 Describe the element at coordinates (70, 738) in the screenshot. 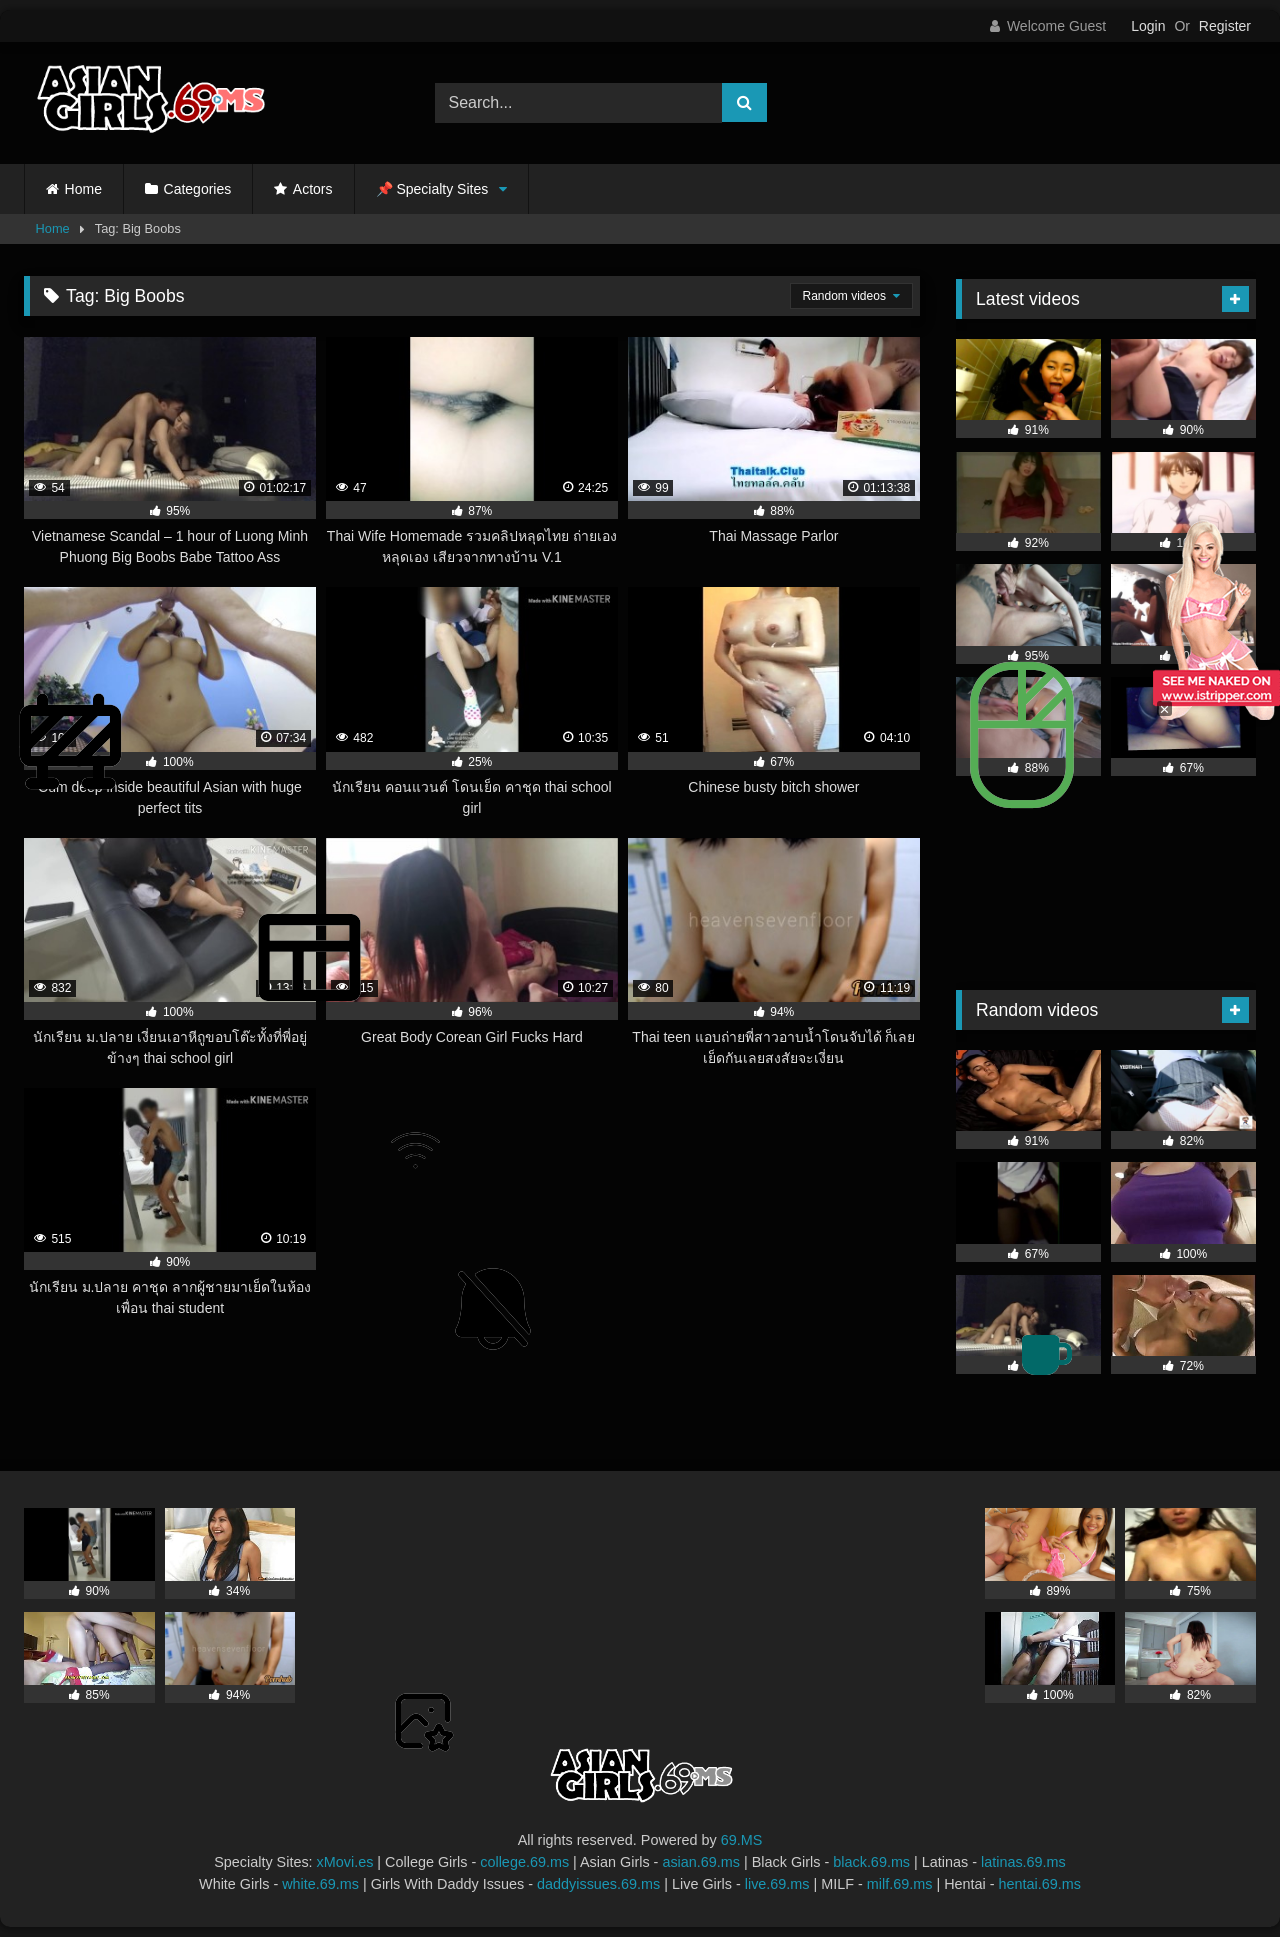

I see `indicates a blocked or restricted area` at that location.